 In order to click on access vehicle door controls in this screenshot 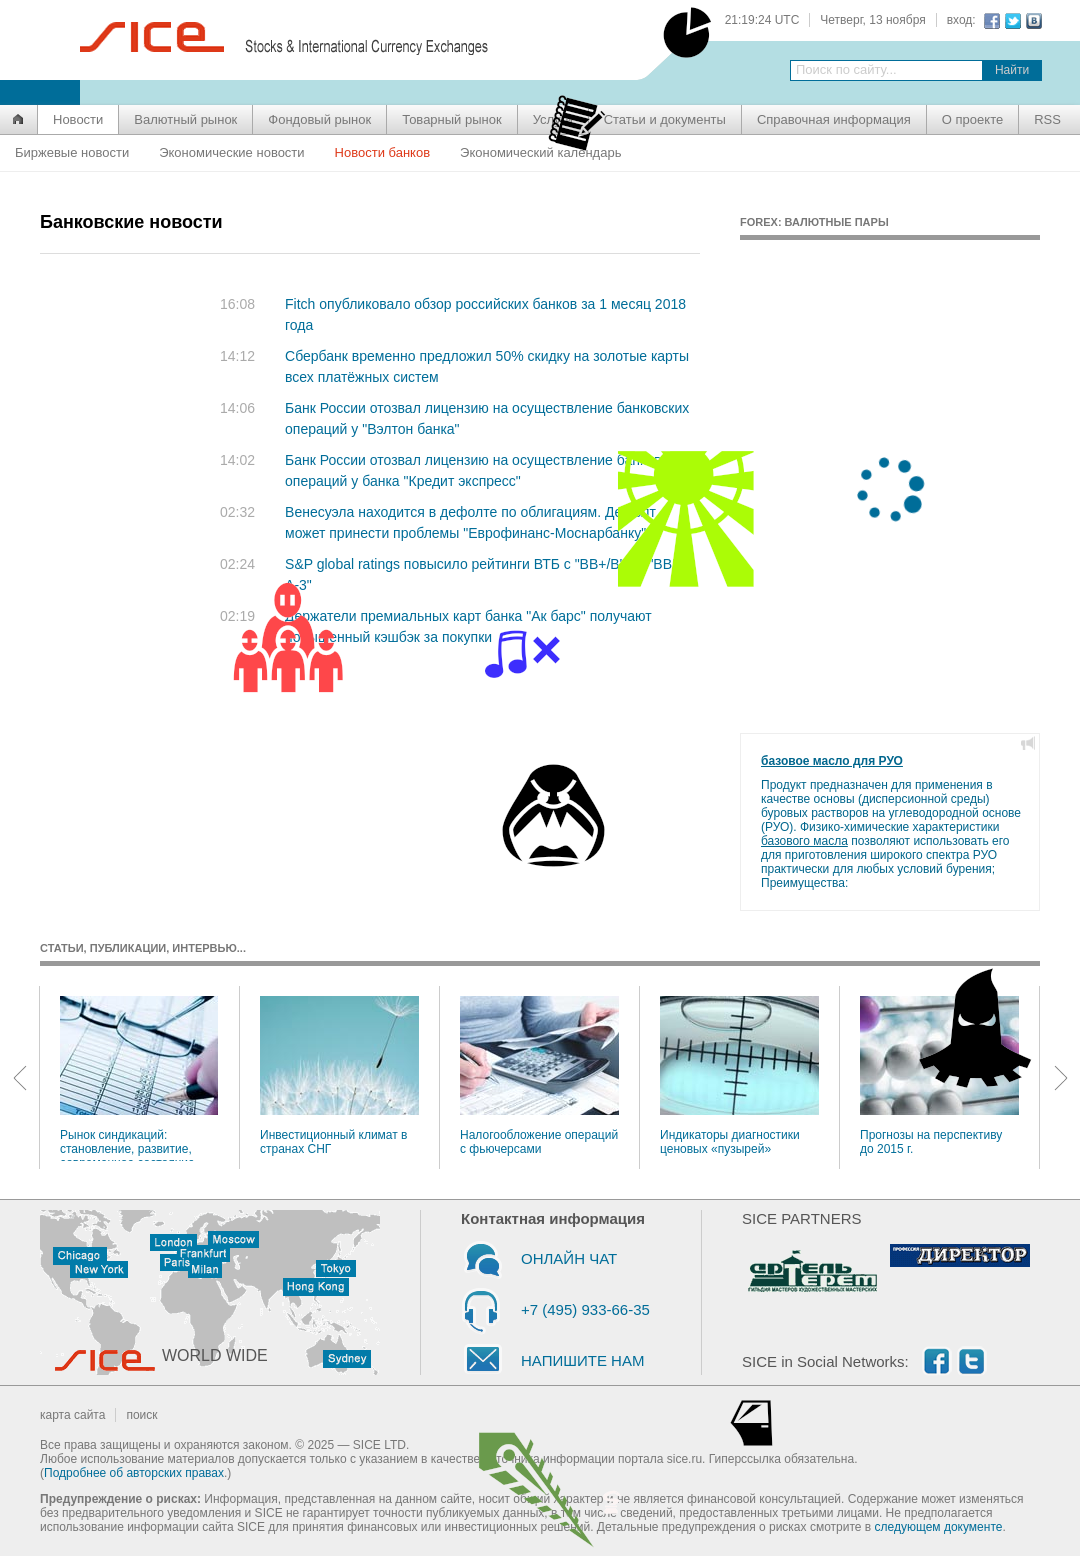, I will do `click(753, 1423)`.